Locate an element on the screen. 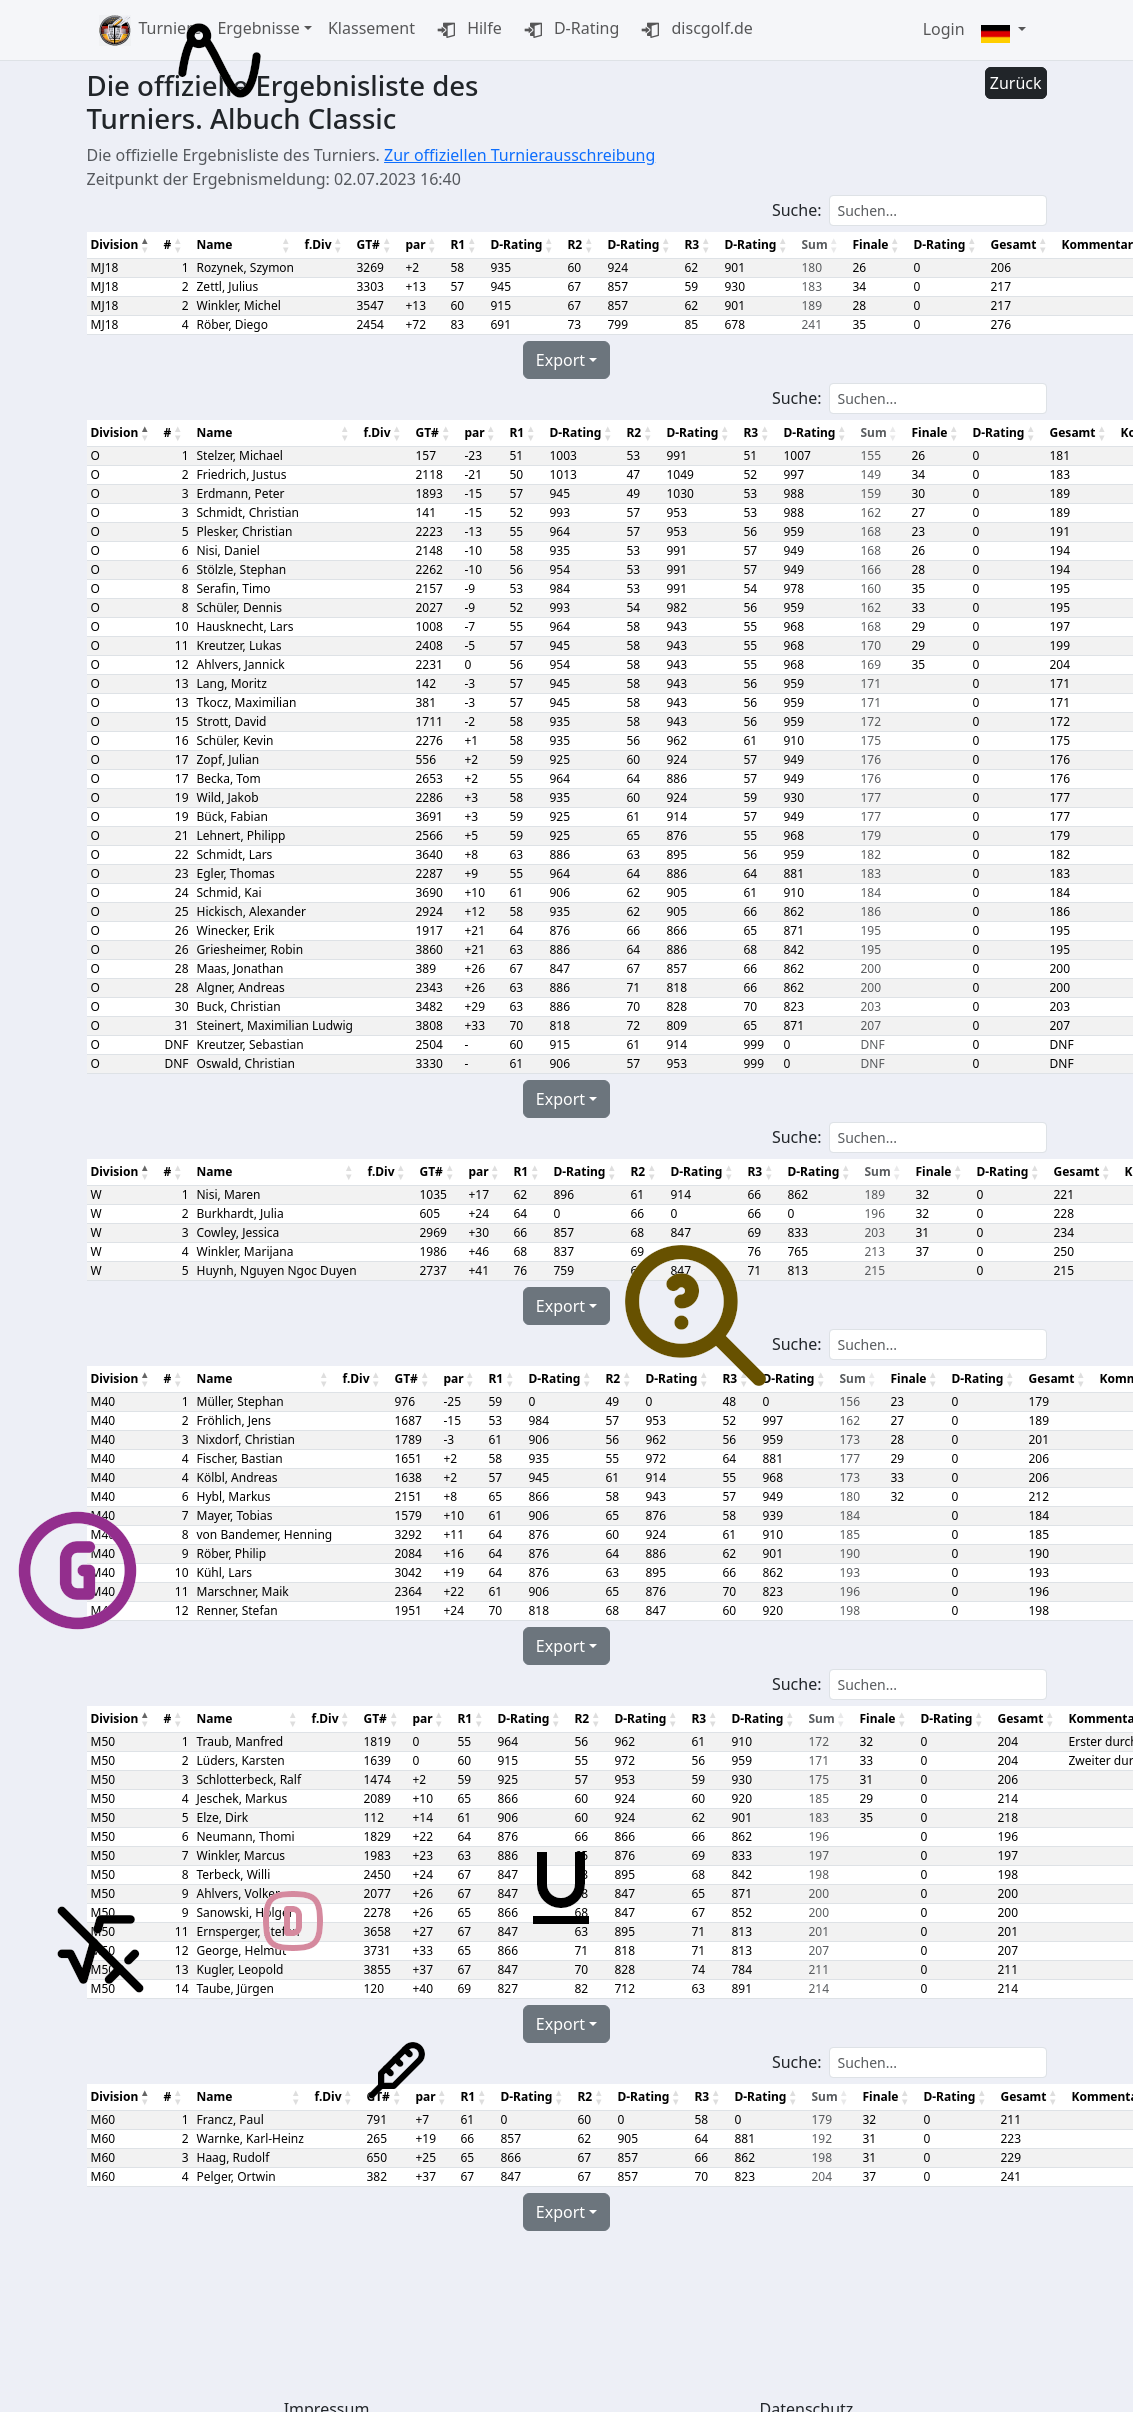 This screenshot has height=2412, width=1133. google account or google-related feature is located at coordinates (77, 1570).